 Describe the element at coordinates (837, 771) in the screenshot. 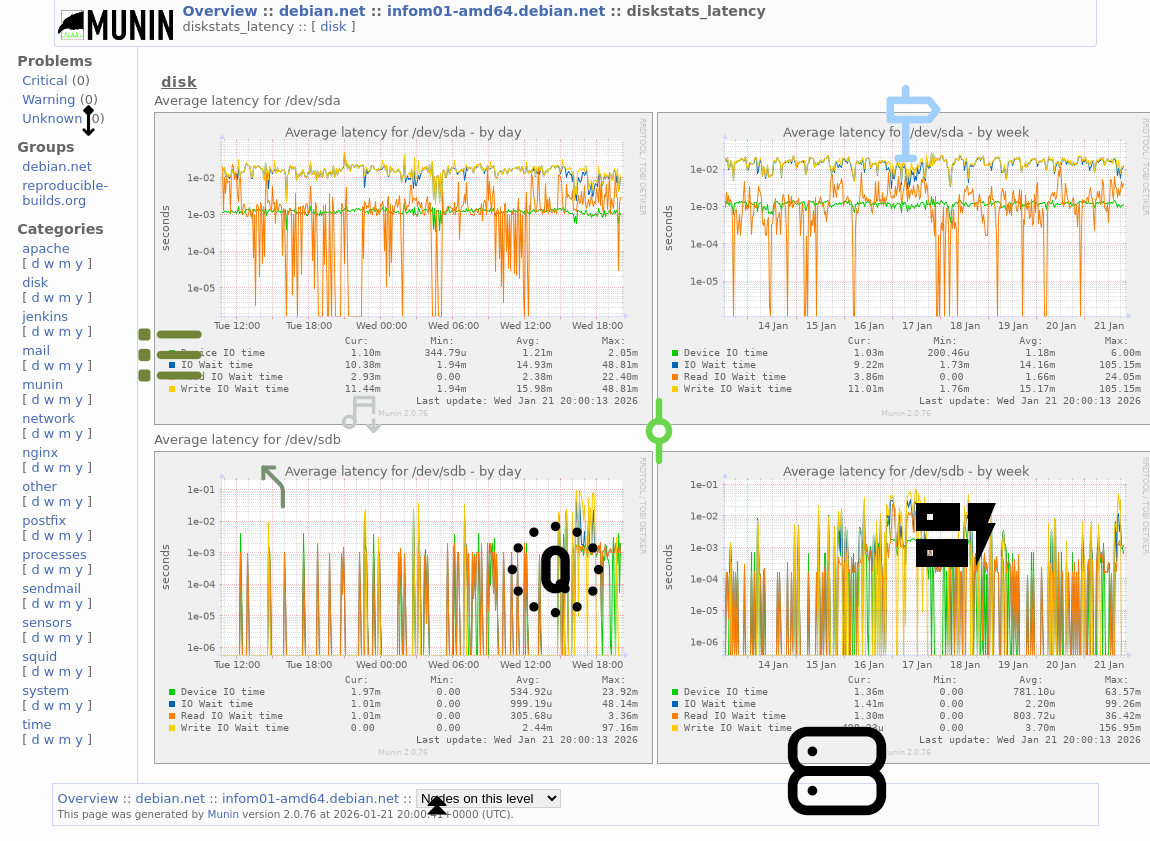

I see `view server status` at that location.